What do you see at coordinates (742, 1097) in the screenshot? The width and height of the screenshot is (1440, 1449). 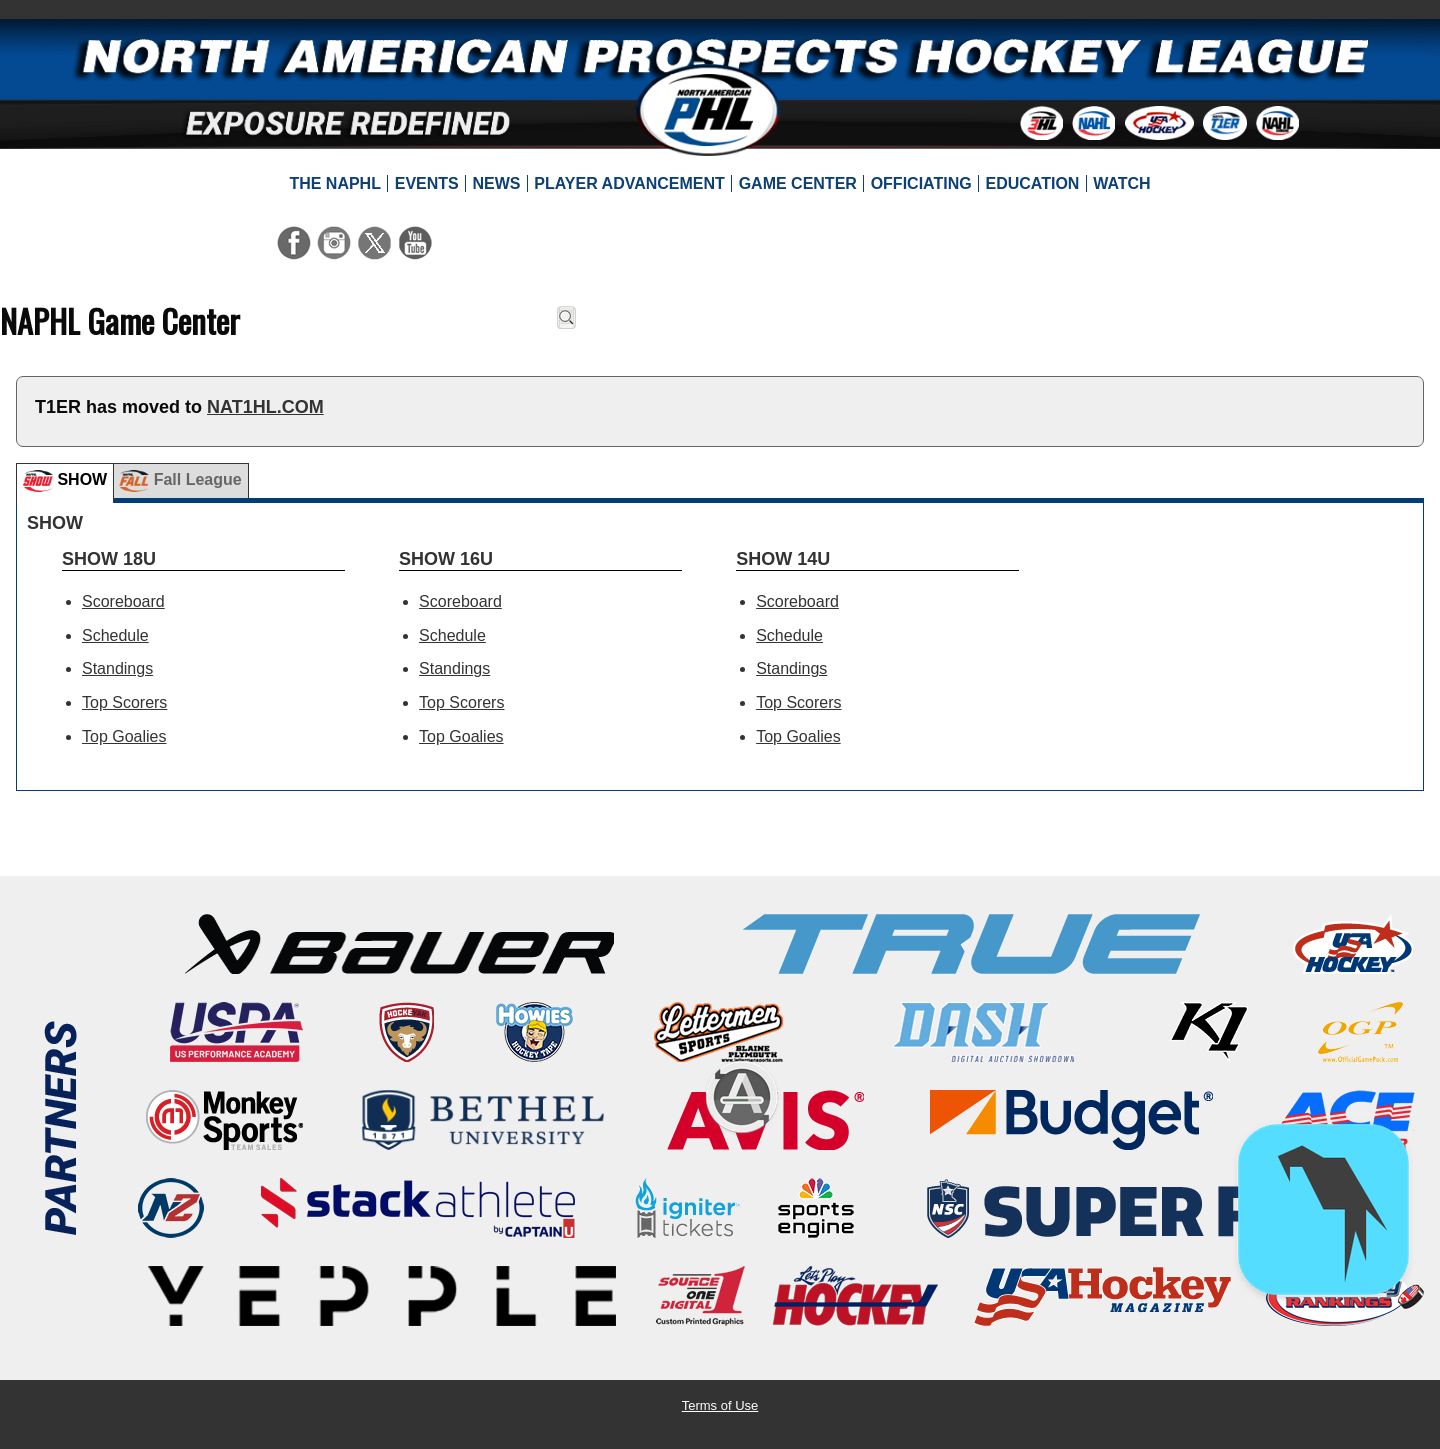 I see `open the software update manager` at bounding box center [742, 1097].